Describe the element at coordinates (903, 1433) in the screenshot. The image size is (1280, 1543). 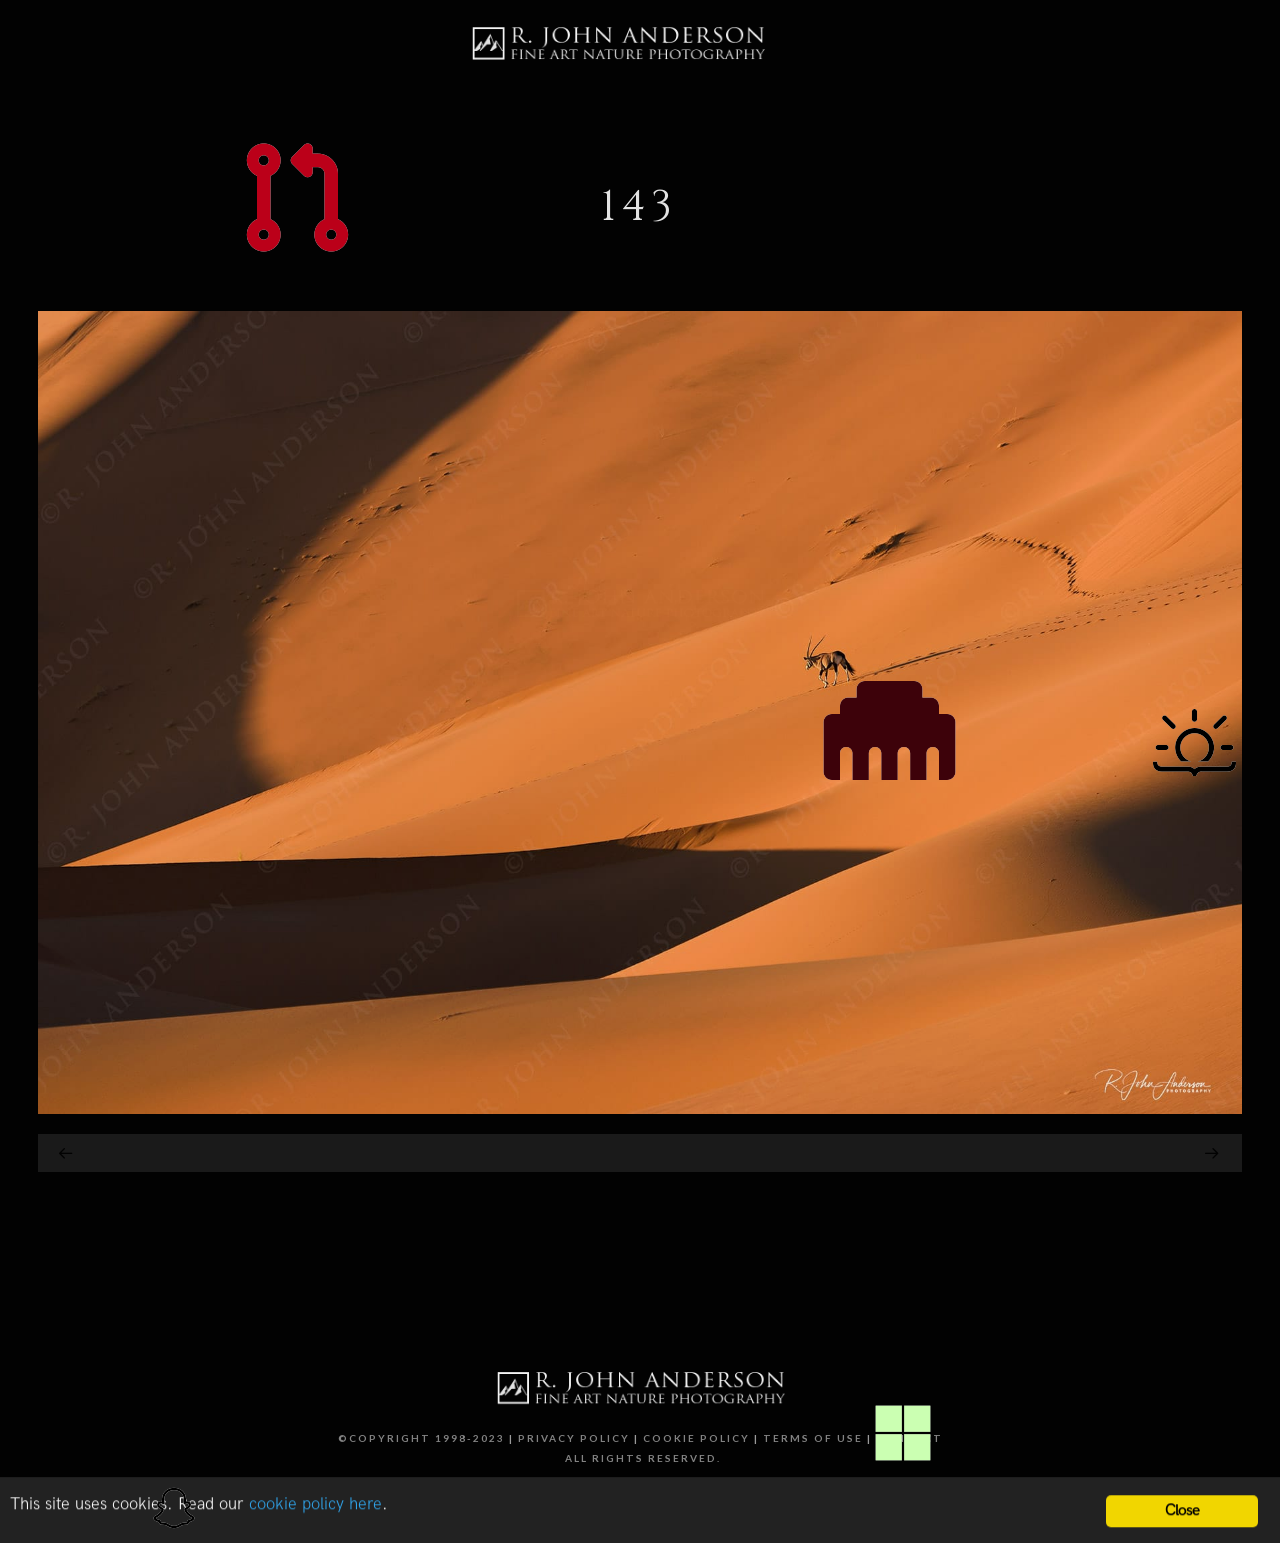
I see `microsoft brand logo` at that location.